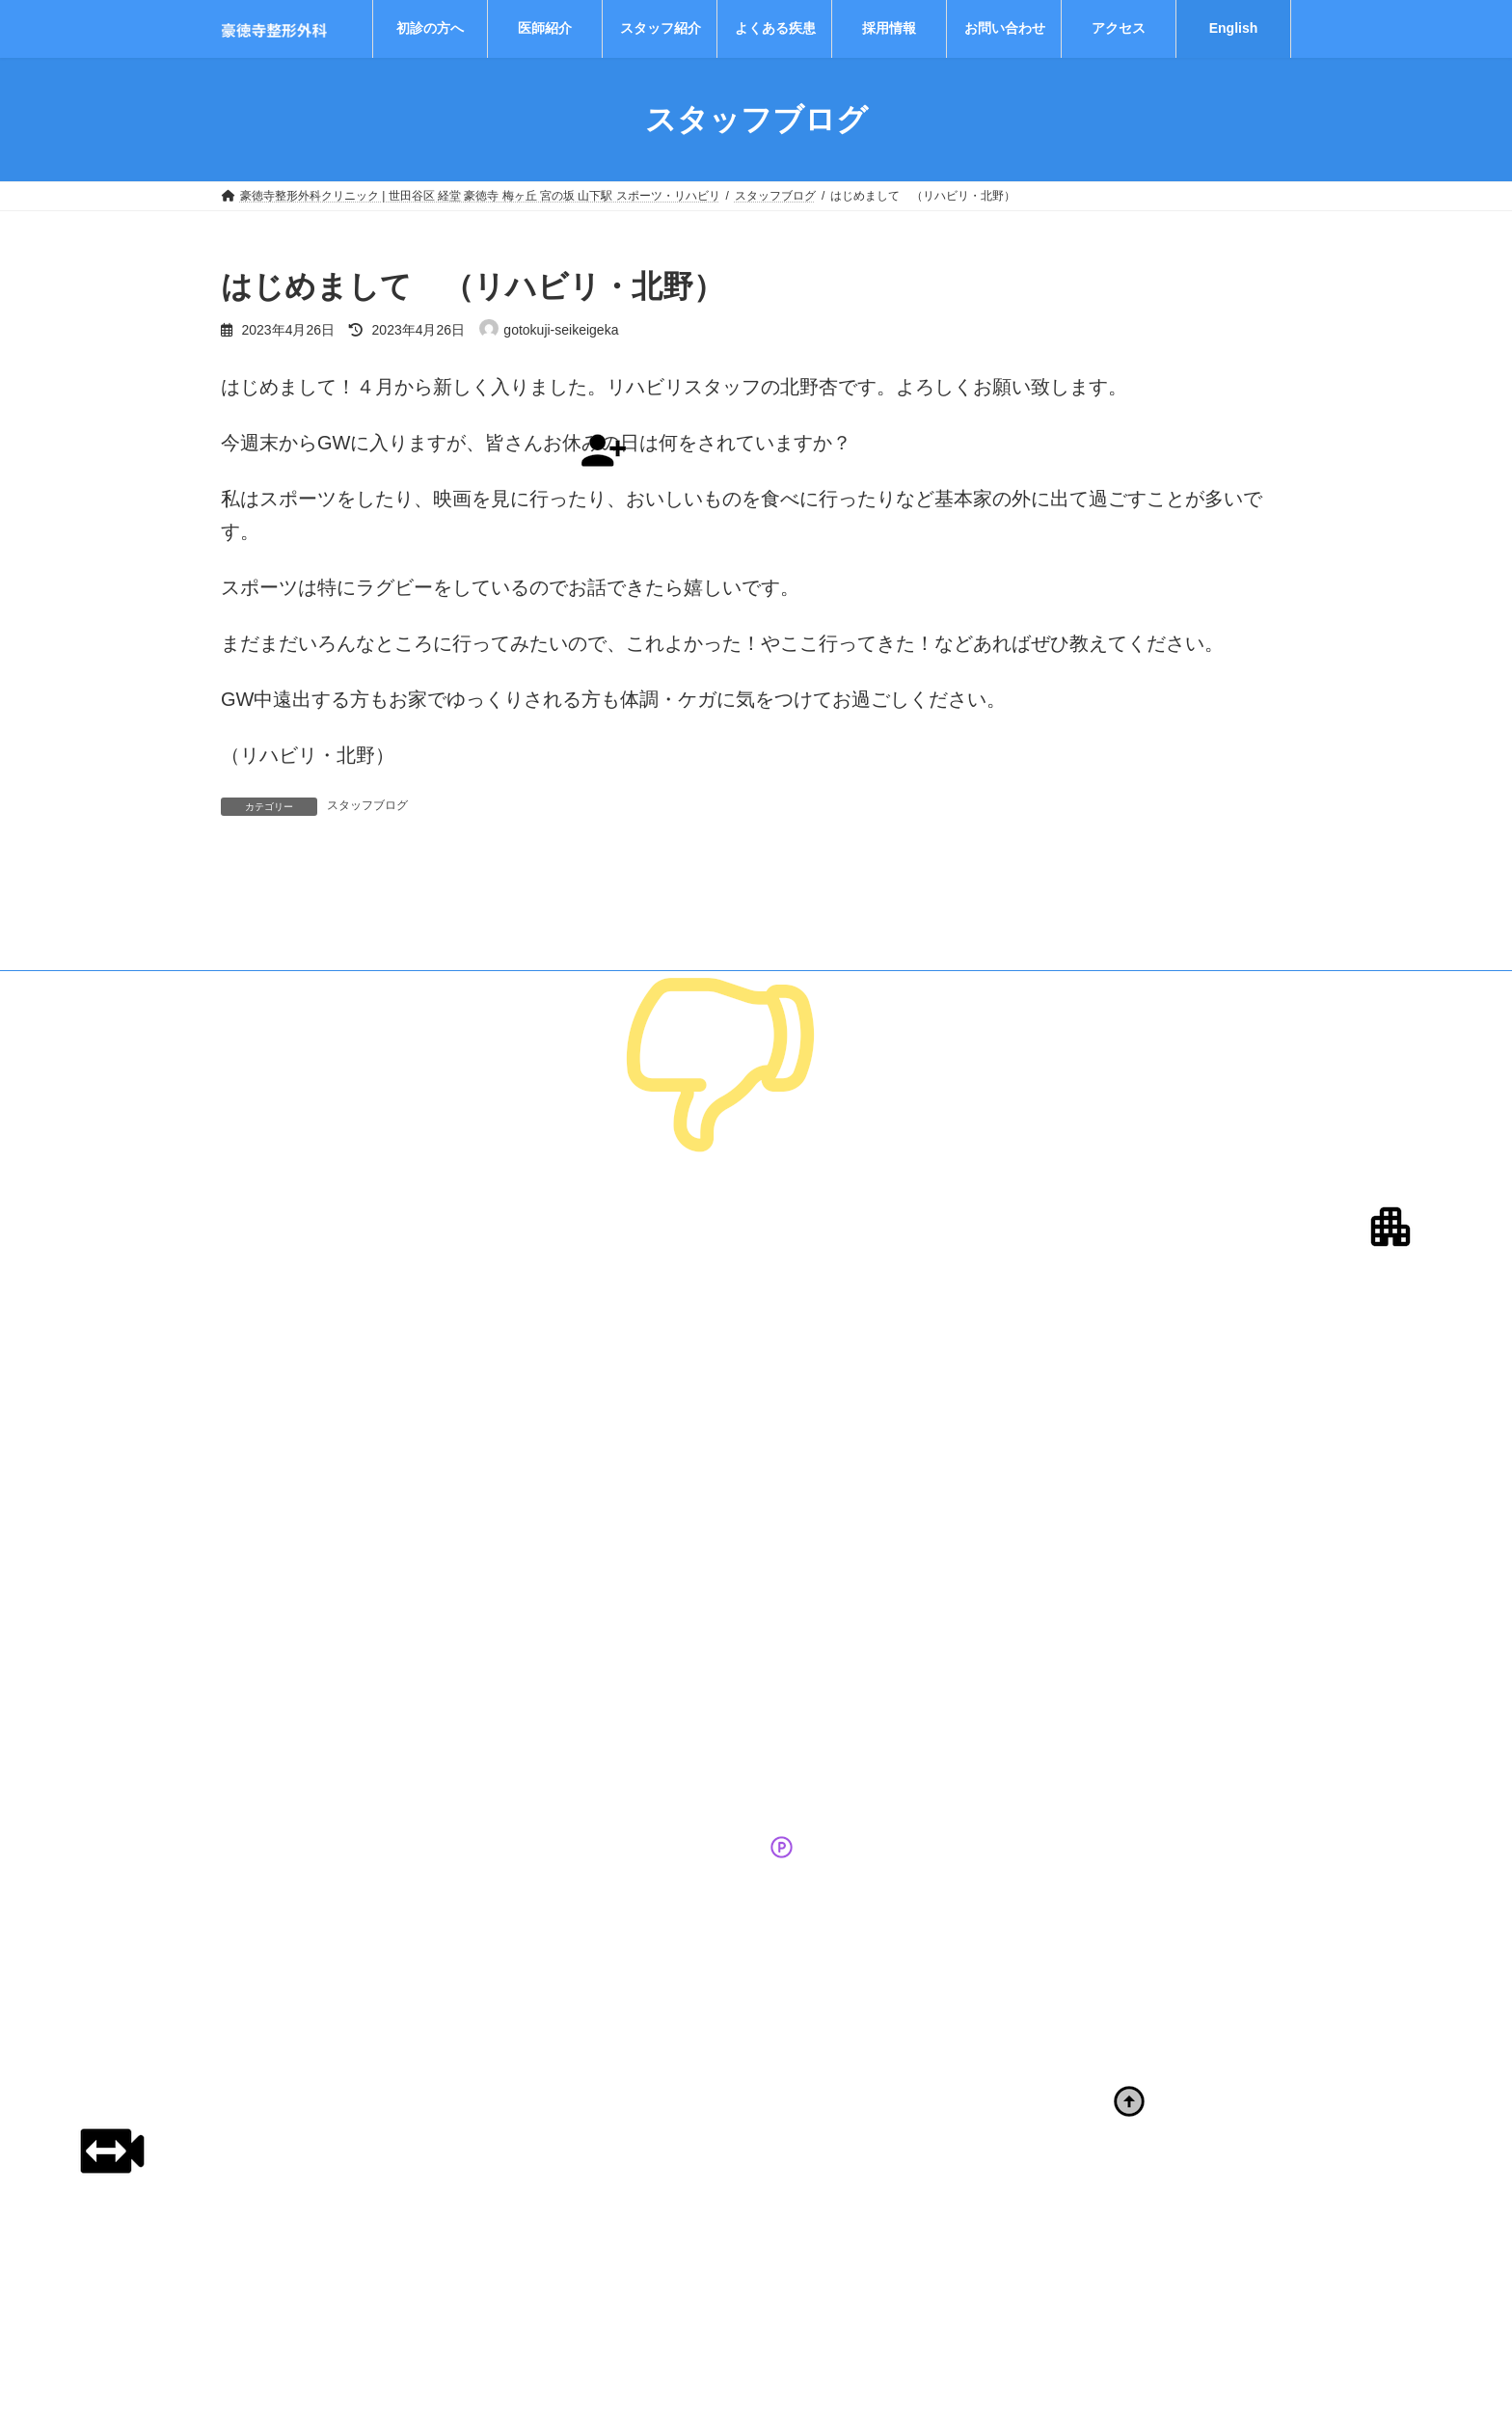 The width and height of the screenshot is (1512, 2435). What do you see at coordinates (781, 1847) in the screenshot?
I see `visit Product Hunt website` at bounding box center [781, 1847].